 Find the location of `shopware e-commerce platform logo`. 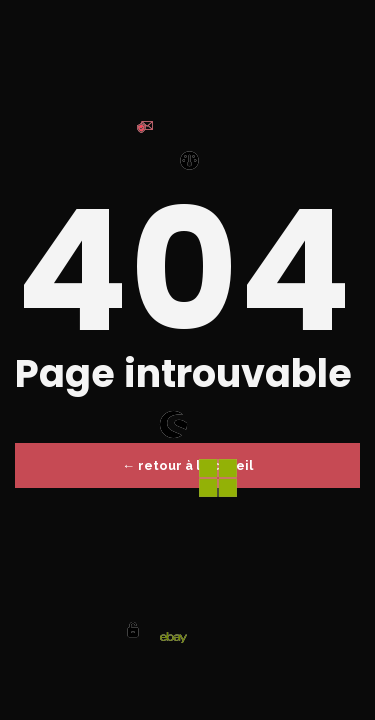

shopware e-commerce platform logo is located at coordinates (173, 424).